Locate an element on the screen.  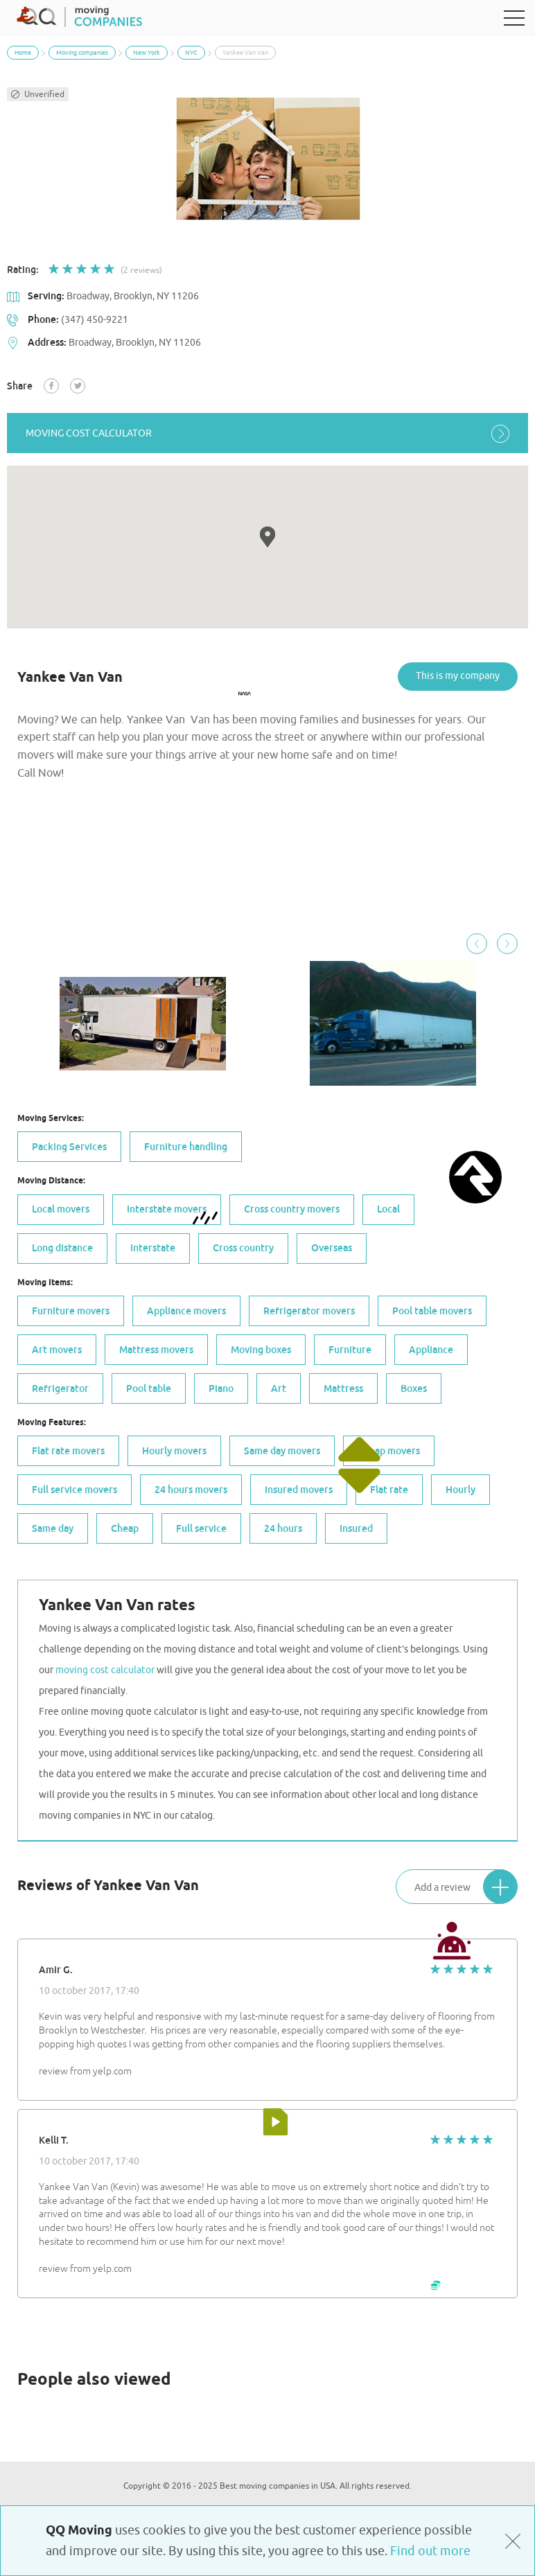
open a video file is located at coordinates (275, 2121).